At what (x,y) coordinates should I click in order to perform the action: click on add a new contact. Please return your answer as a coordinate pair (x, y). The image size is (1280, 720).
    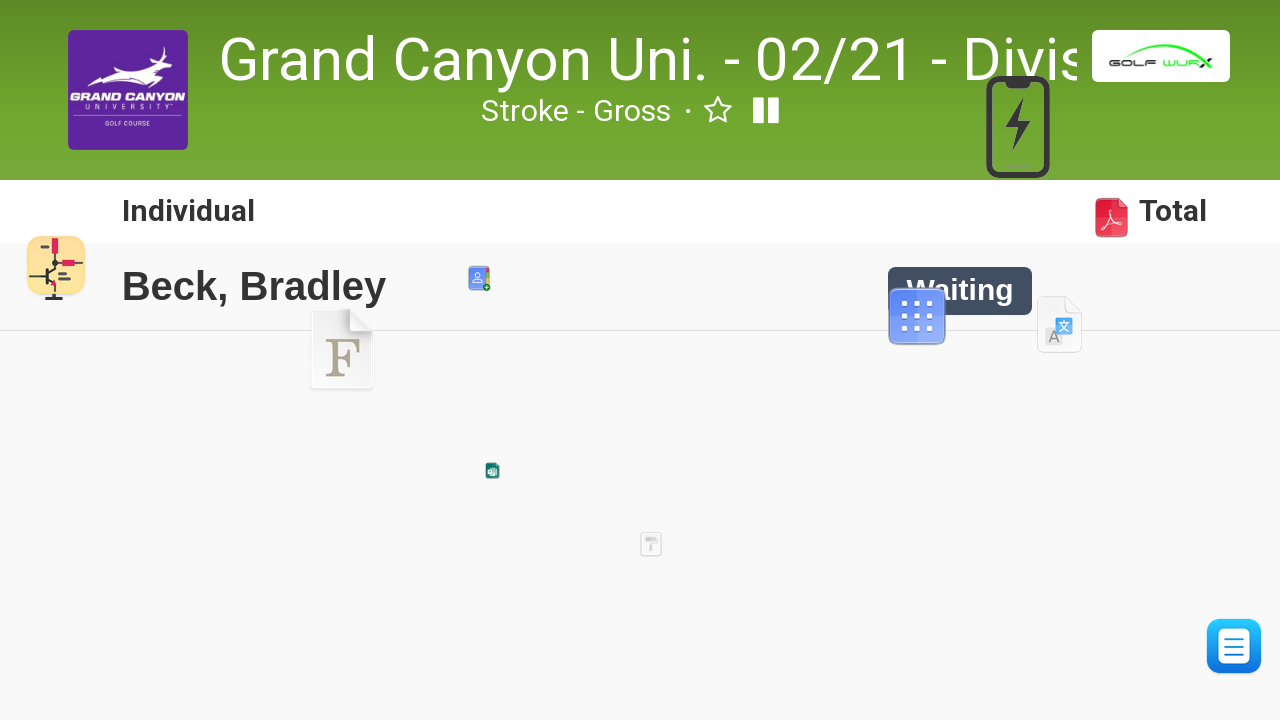
    Looking at the image, I should click on (479, 278).